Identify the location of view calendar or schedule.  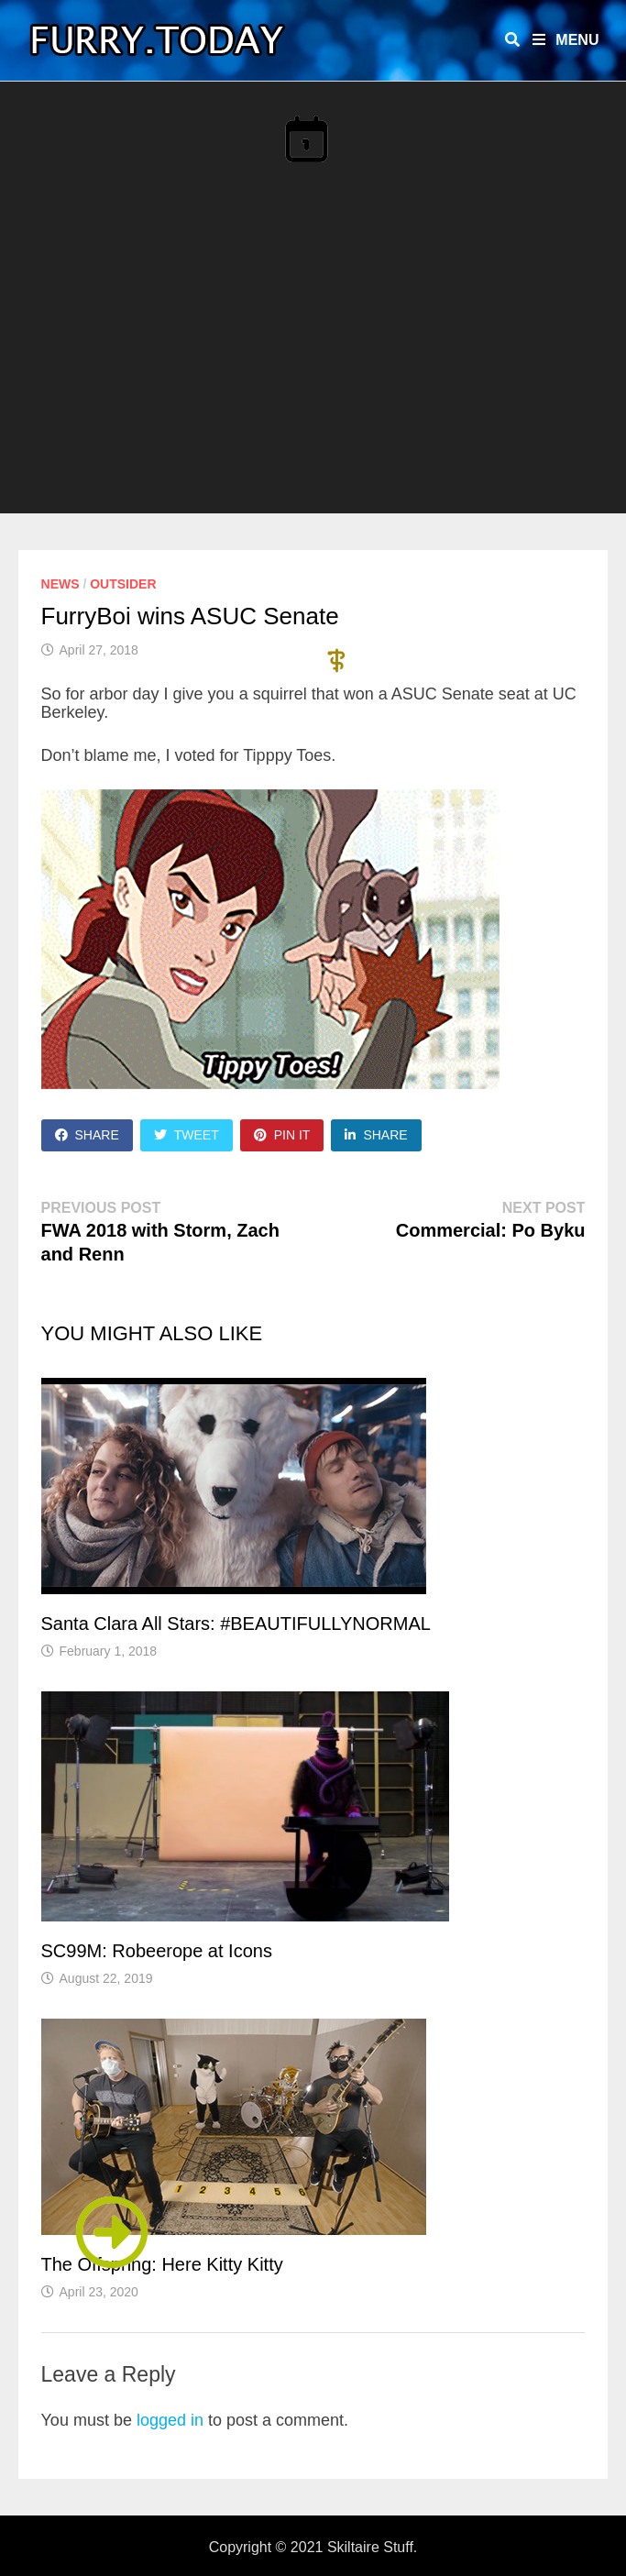
(306, 138).